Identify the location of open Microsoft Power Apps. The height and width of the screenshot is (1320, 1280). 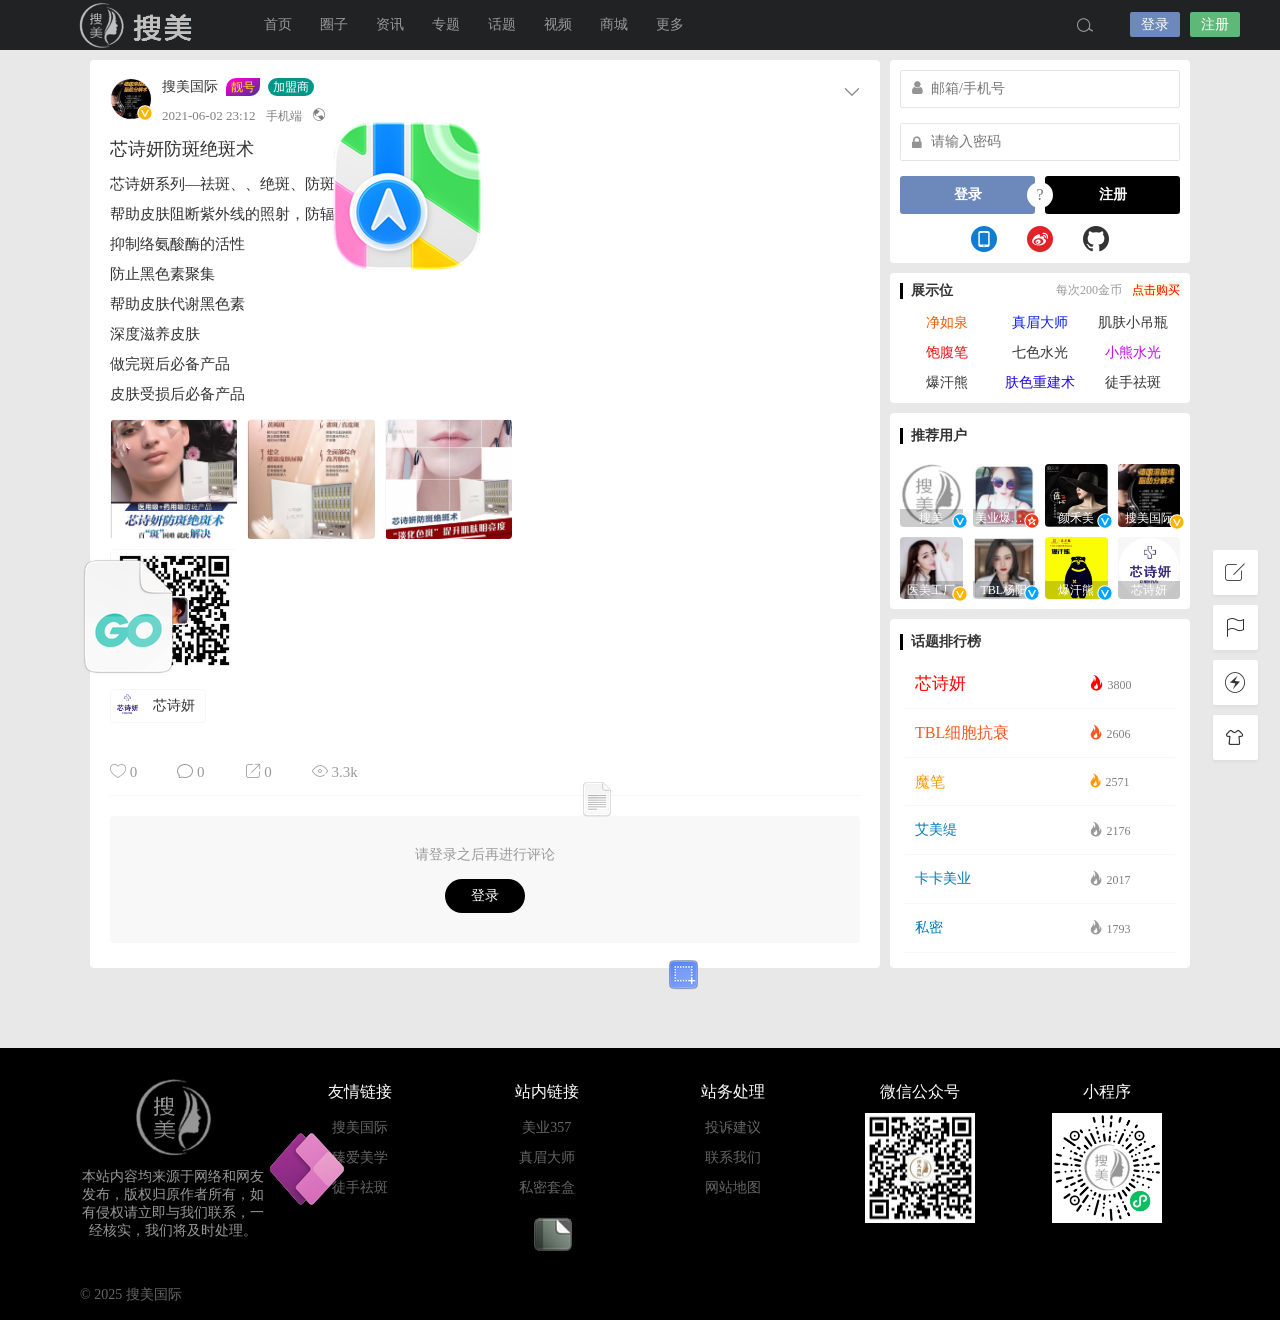
(307, 1169).